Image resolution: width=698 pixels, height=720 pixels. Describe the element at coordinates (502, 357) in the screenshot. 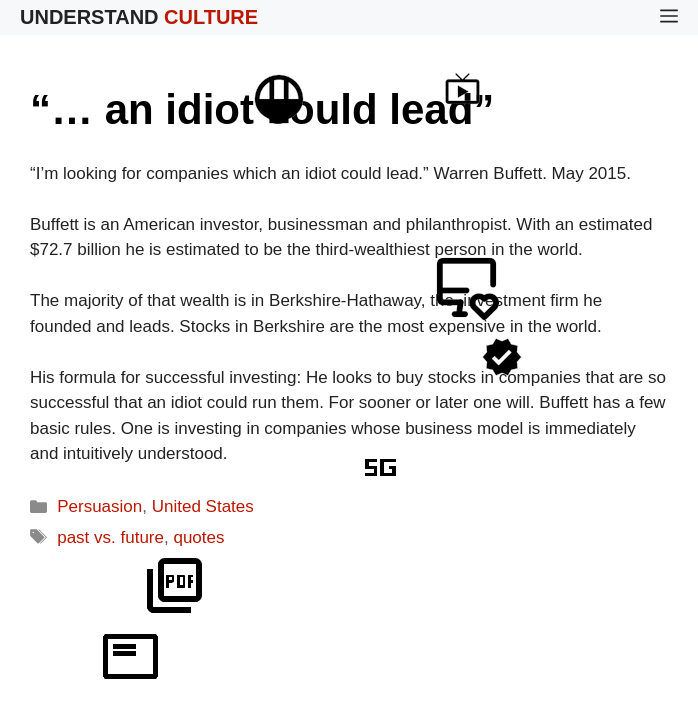

I see `indicates a verified account or identity` at that location.